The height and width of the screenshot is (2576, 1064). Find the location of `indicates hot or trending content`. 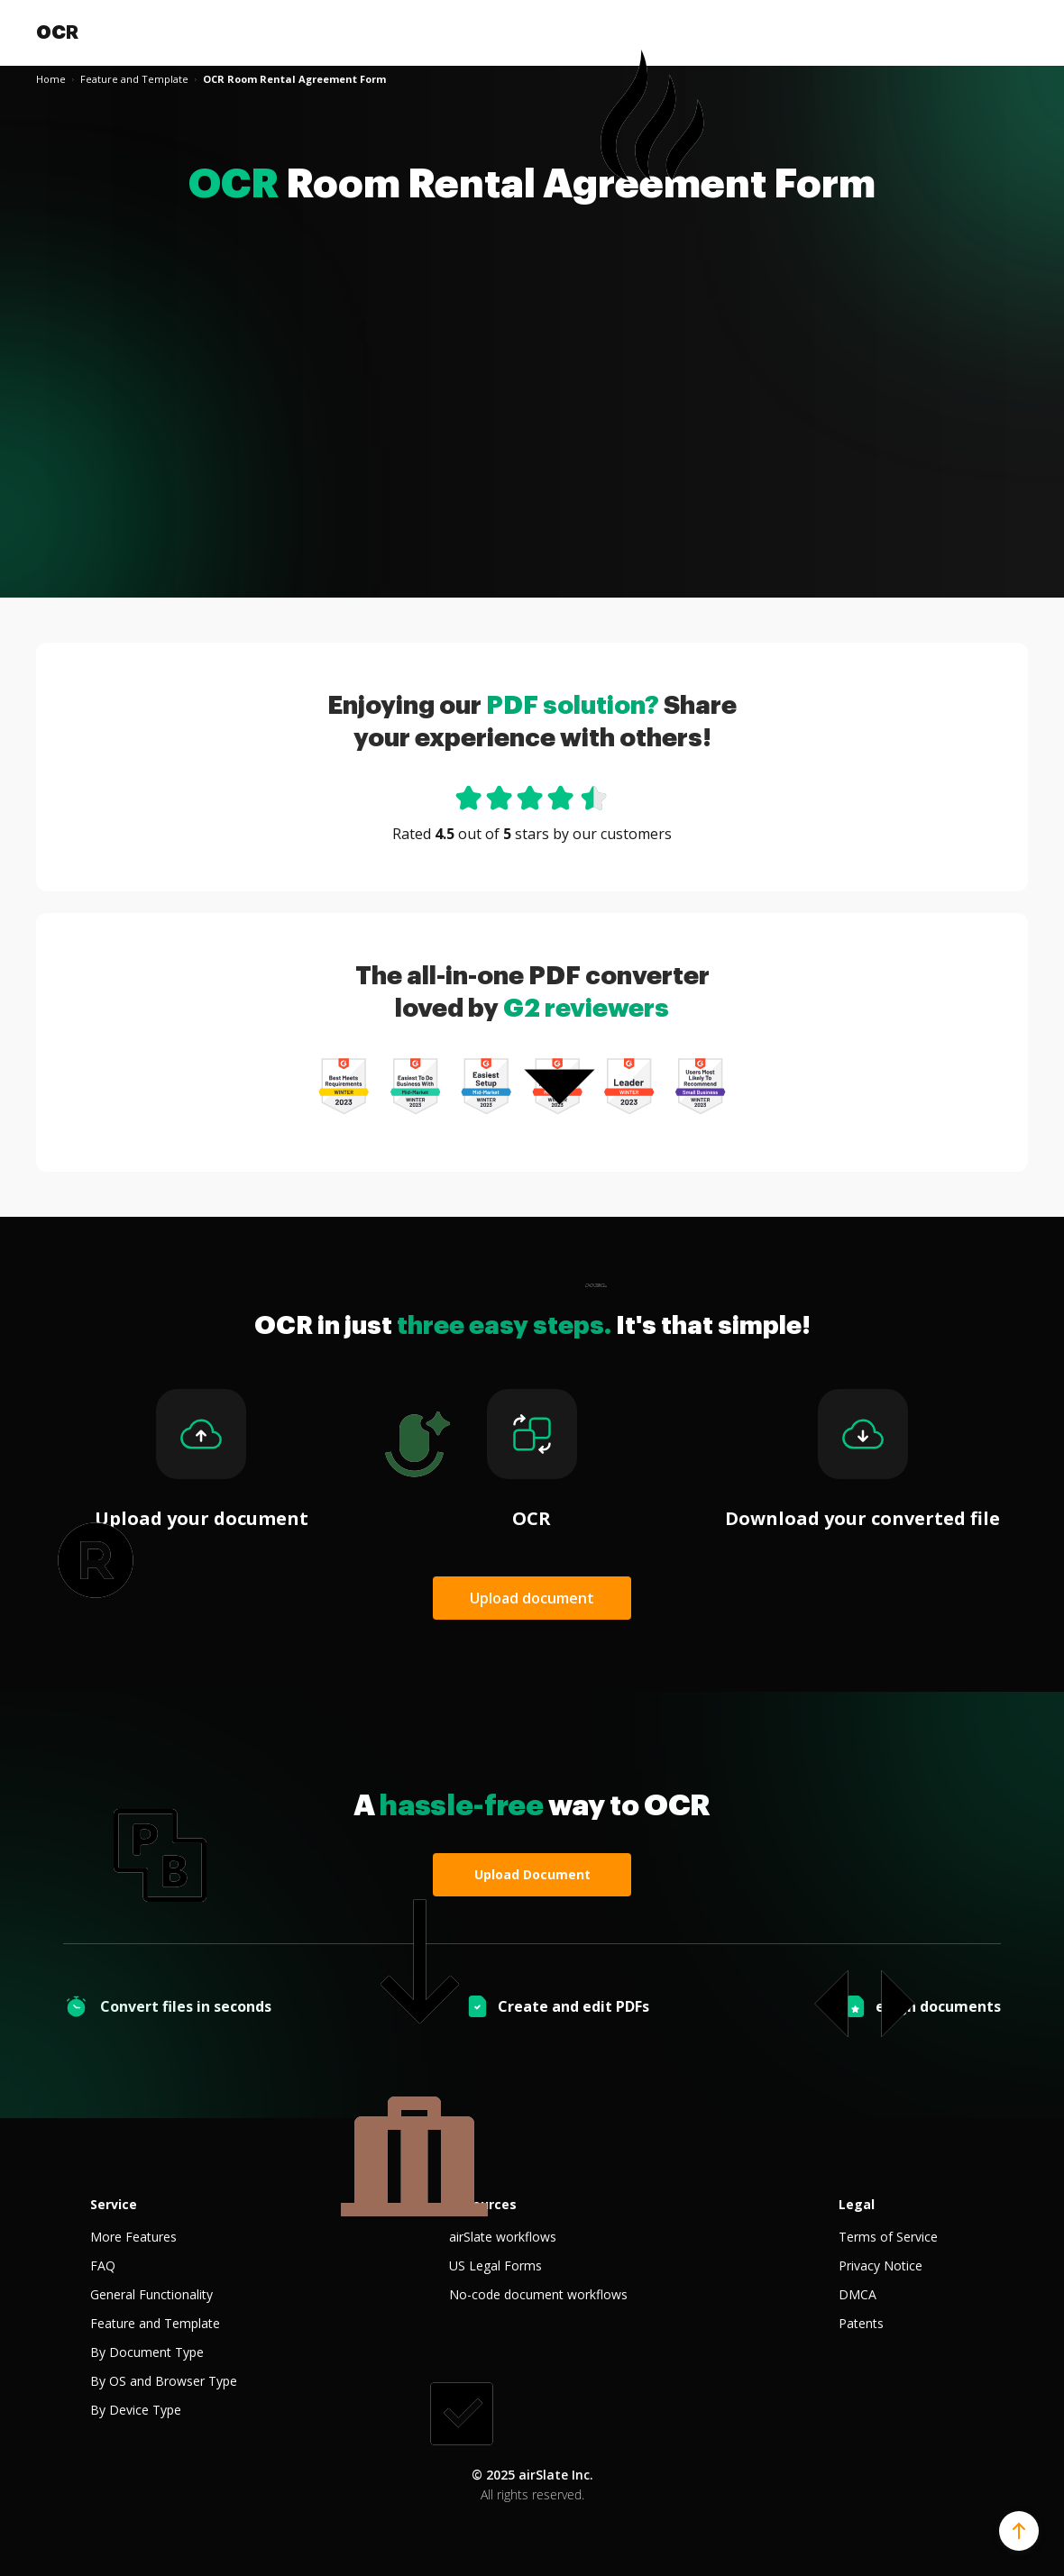

indicates hot or trending content is located at coordinates (654, 118).